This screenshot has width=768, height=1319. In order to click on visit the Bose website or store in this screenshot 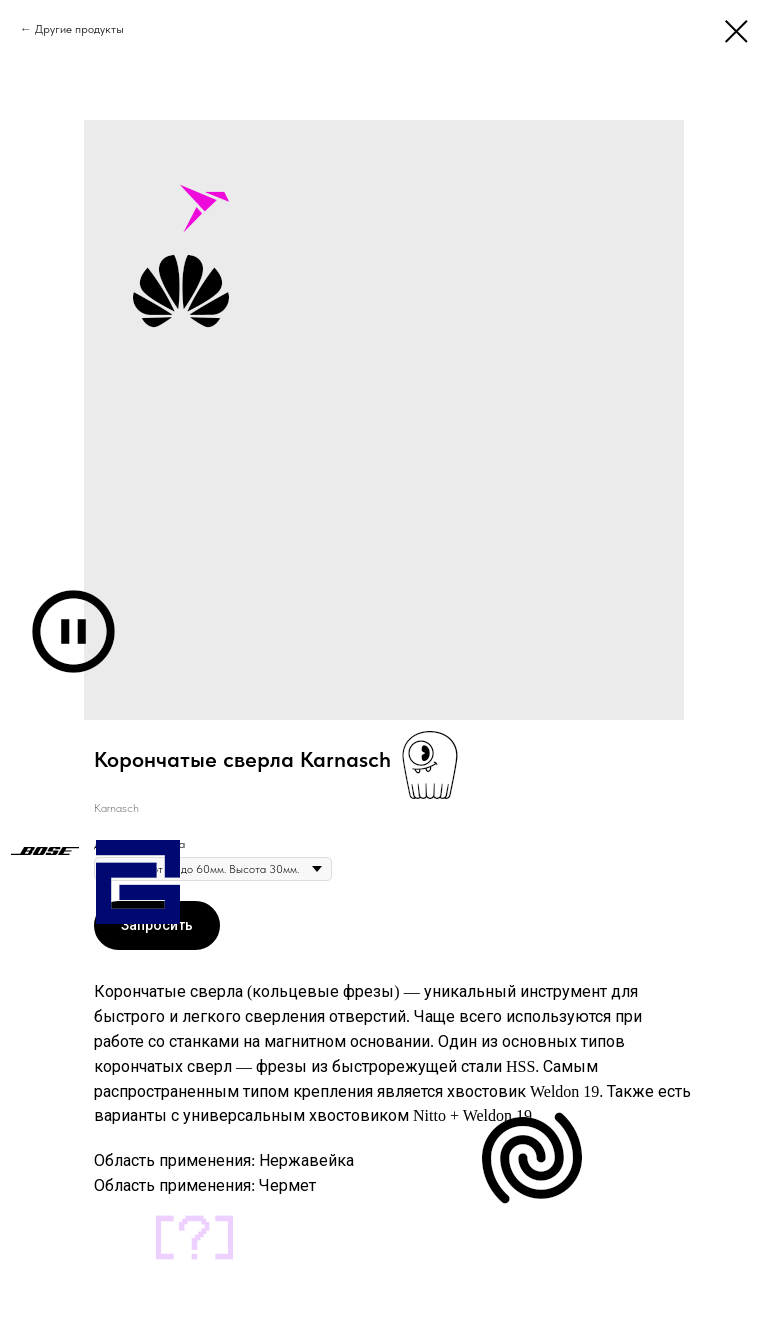, I will do `click(45, 851)`.